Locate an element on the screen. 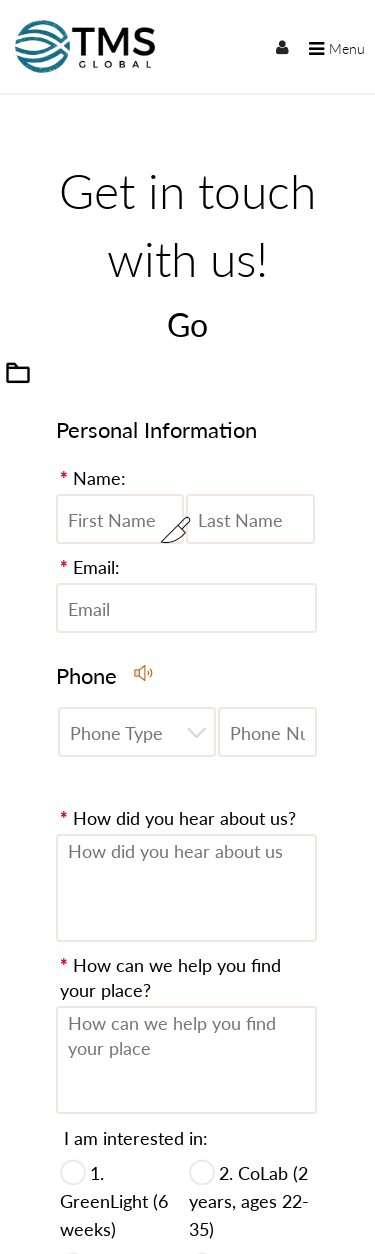 This screenshot has width=375, height=1254. access kitchen or cooking tools is located at coordinates (175, 530).